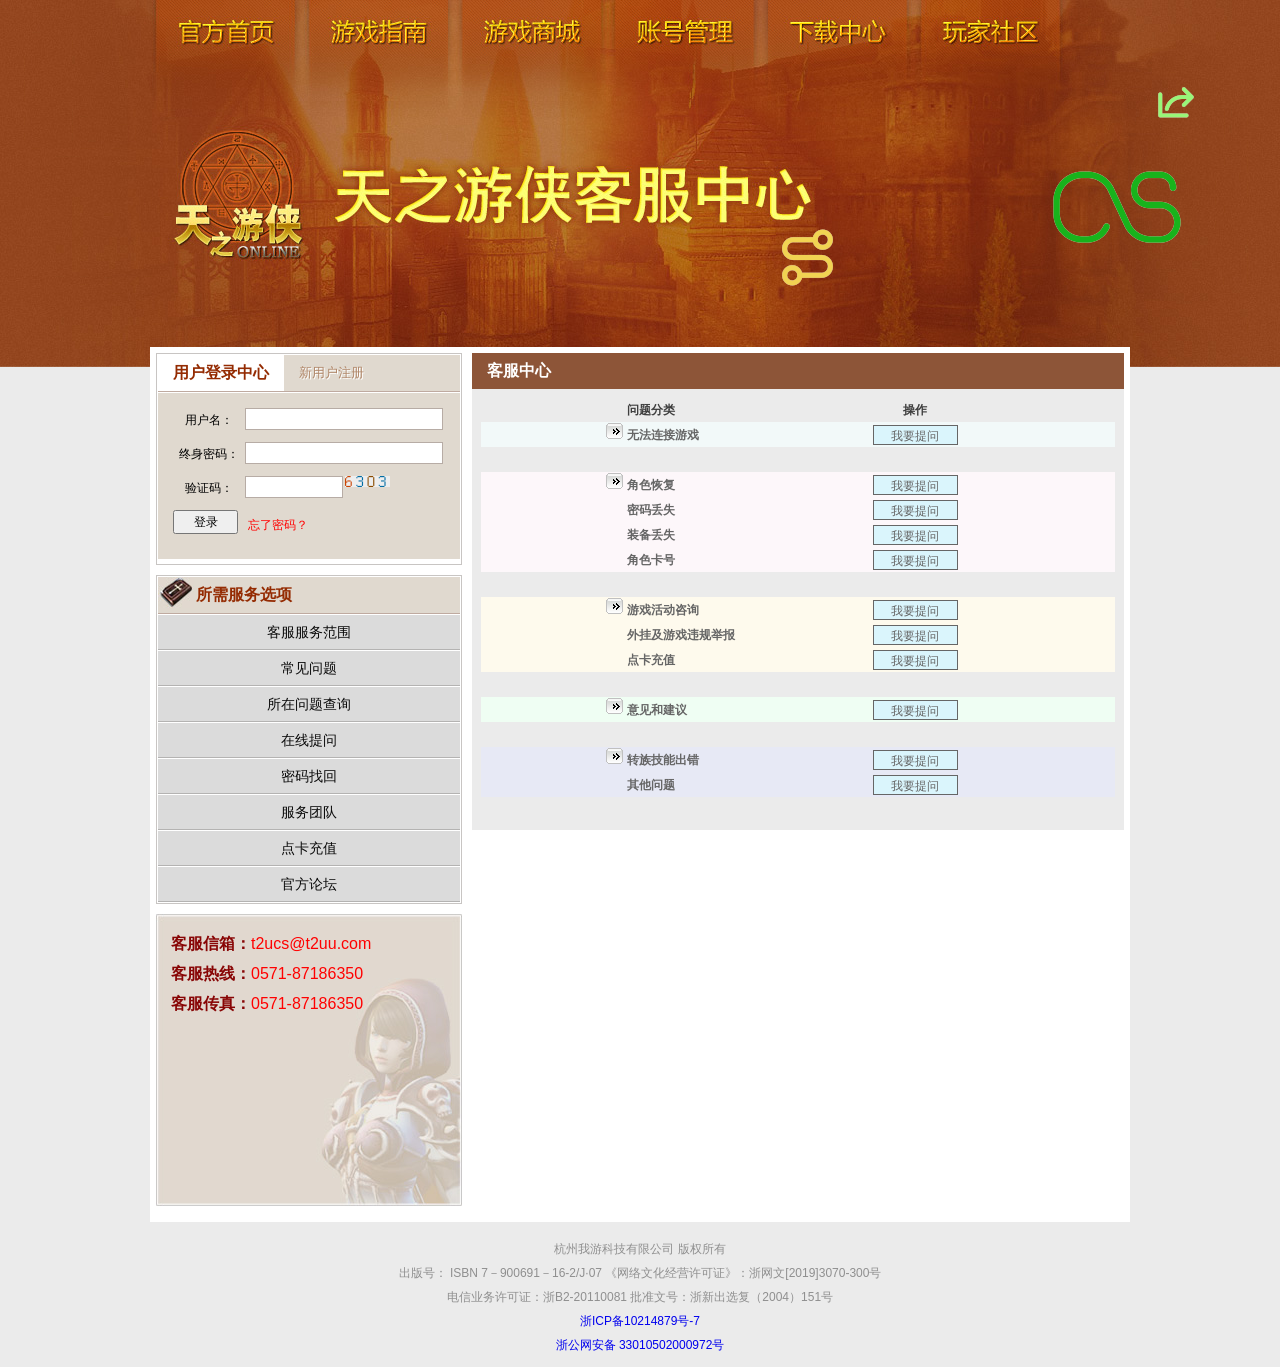 The height and width of the screenshot is (1367, 1280). What do you see at coordinates (807, 257) in the screenshot?
I see `view directions or navigation route` at bounding box center [807, 257].